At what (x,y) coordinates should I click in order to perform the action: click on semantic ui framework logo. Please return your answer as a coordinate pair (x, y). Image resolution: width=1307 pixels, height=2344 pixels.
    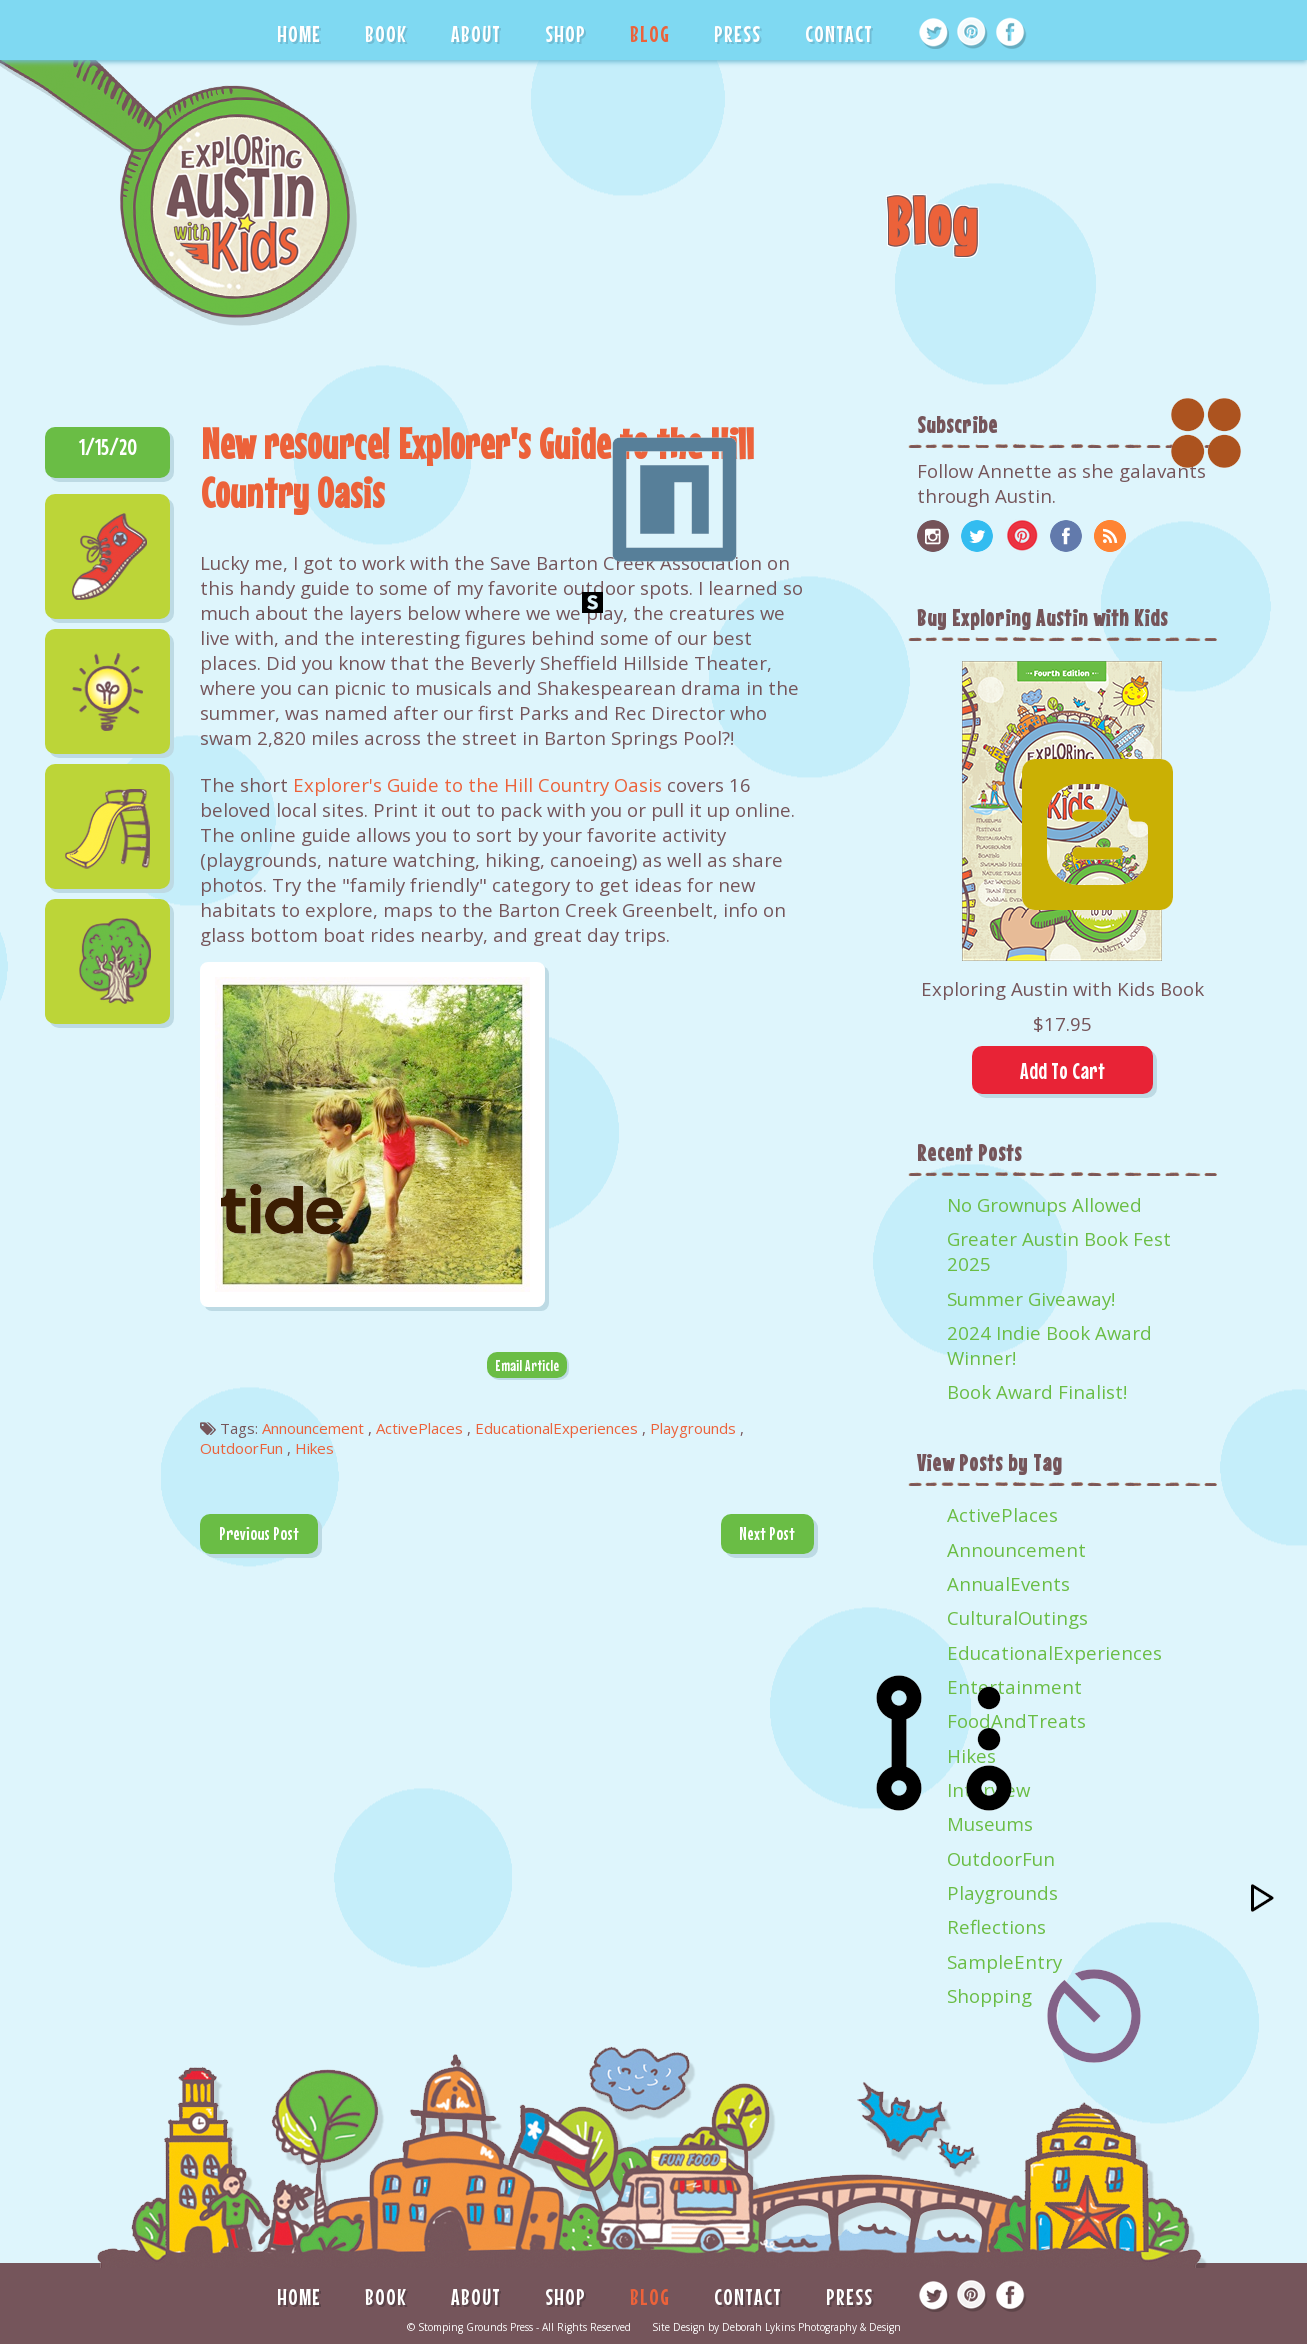
    Looking at the image, I should click on (592, 602).